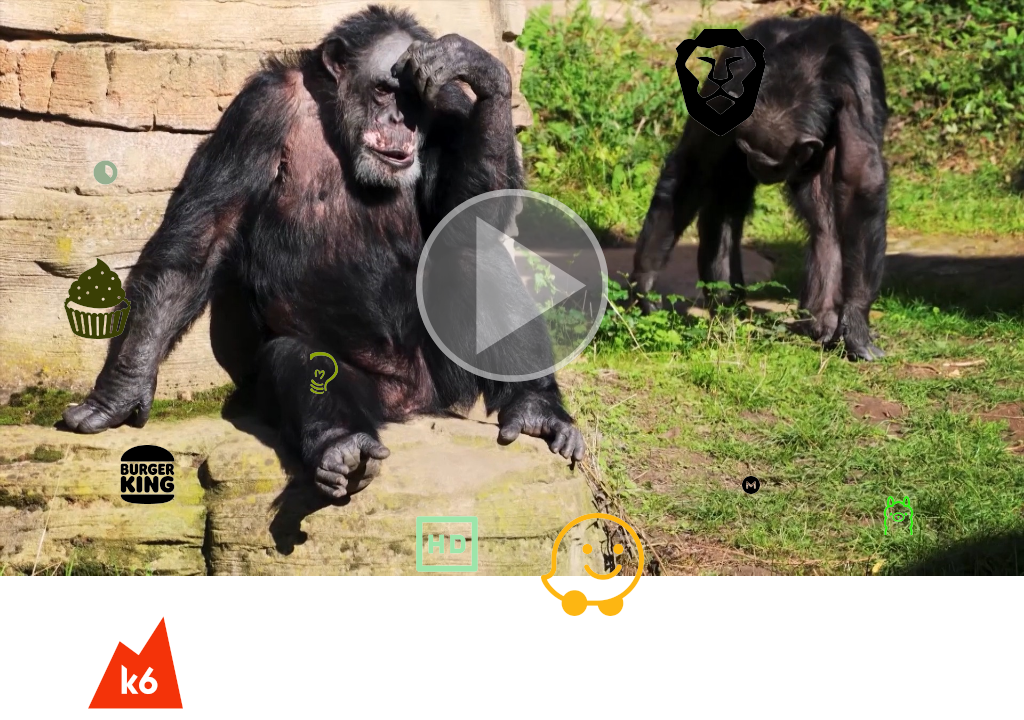 Image resolution: width=1024 pixels, height=720 pixels. I want to click on open the MEGA cloud storage app, so click(751, 485).